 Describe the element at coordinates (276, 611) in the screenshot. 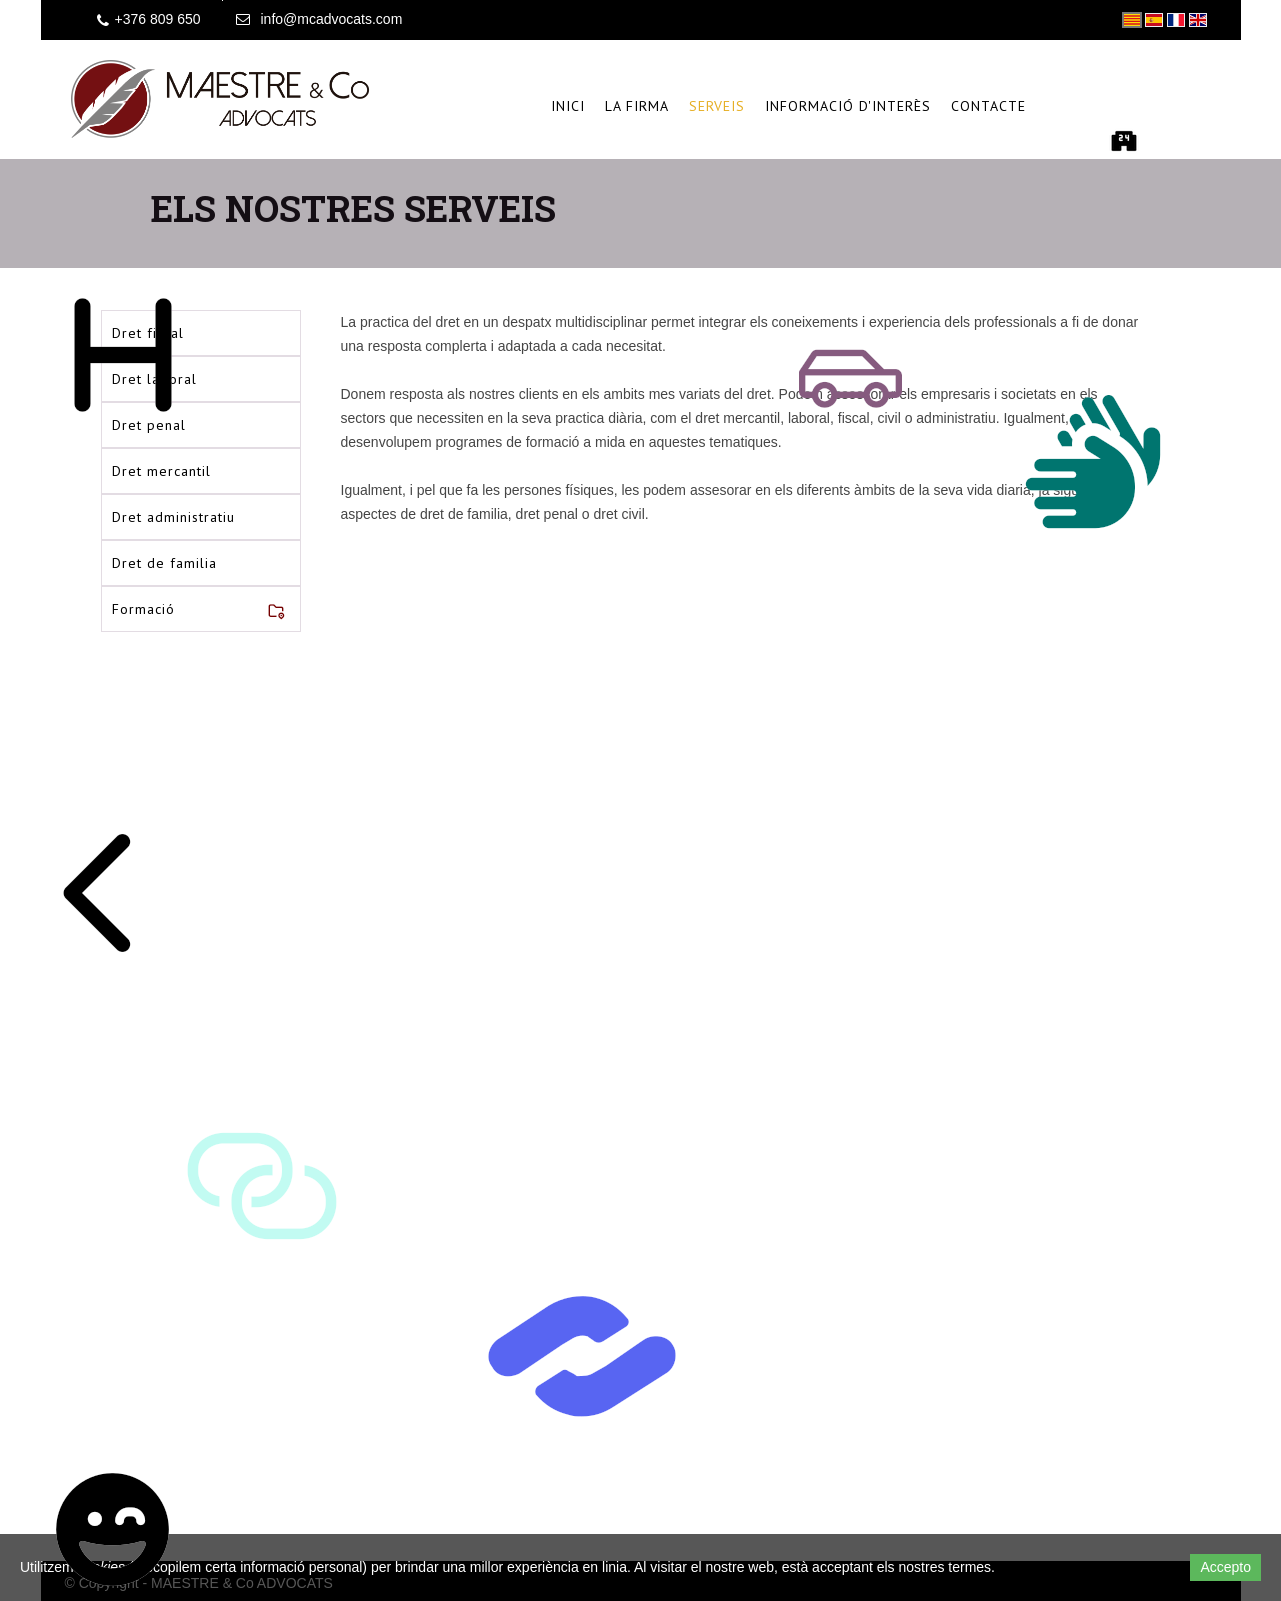

I see `pin a folder to quick access` at that location.